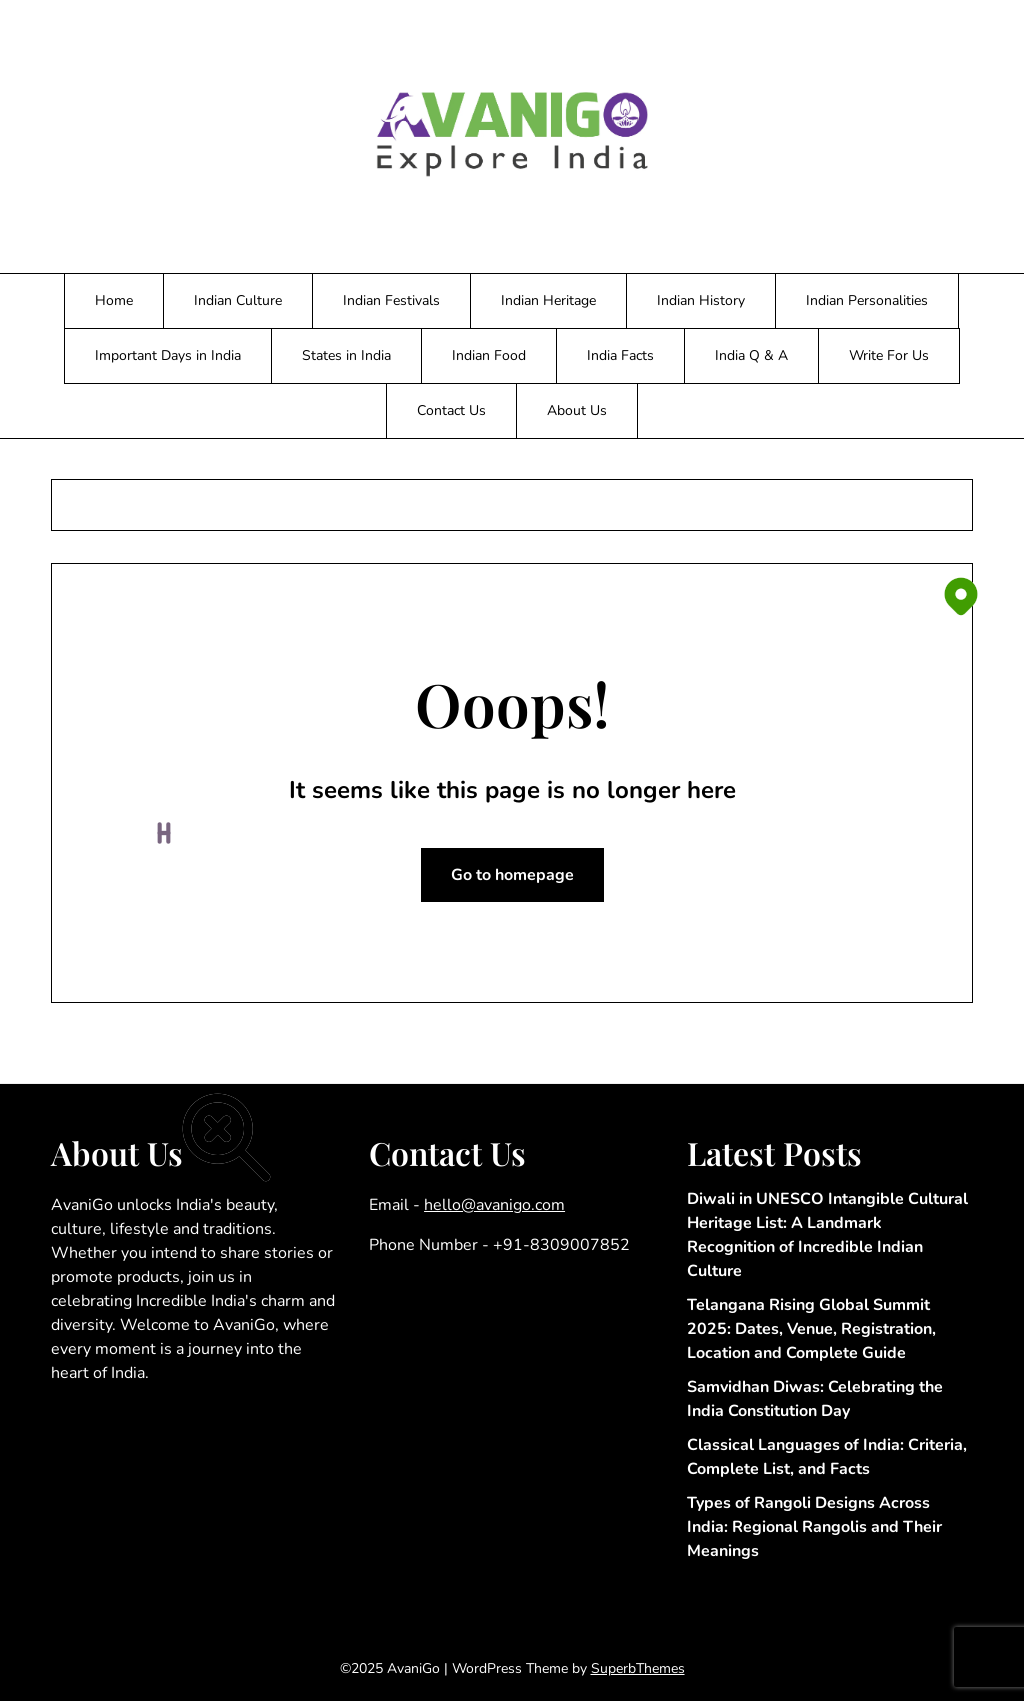 The image size is (1024, 1701). Describe the element at coordinates (961, 596) in the screenshot. I see `view or set a location on the map` at that location.